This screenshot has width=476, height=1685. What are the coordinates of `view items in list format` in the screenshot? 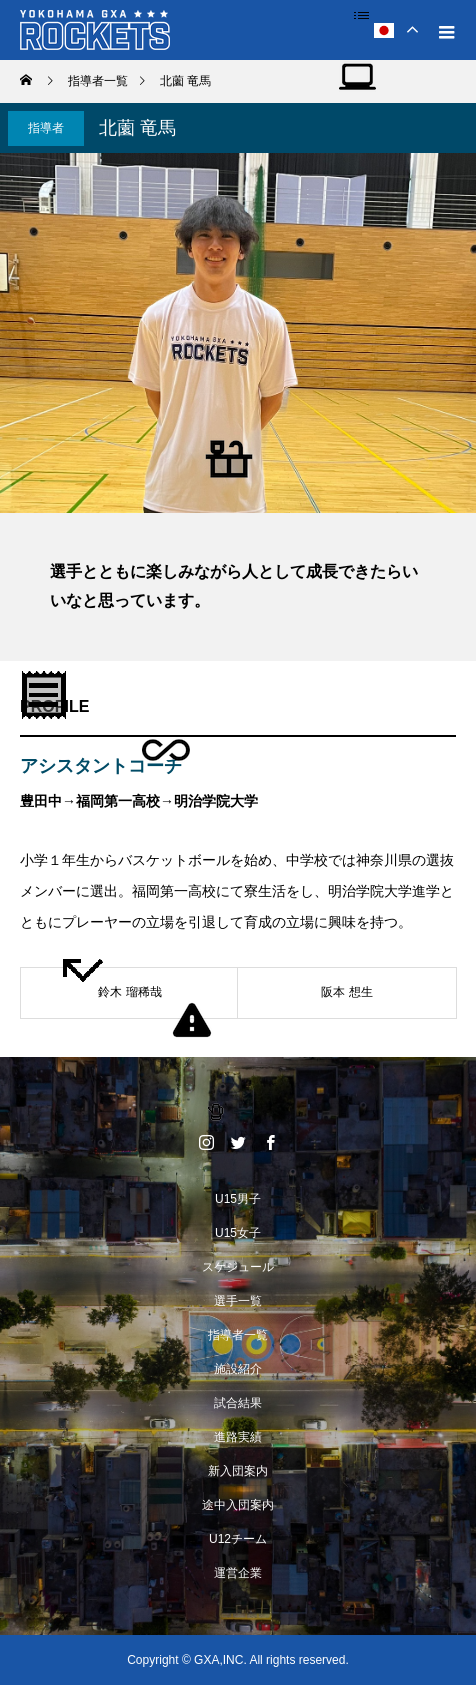 It's located at (361, 15).